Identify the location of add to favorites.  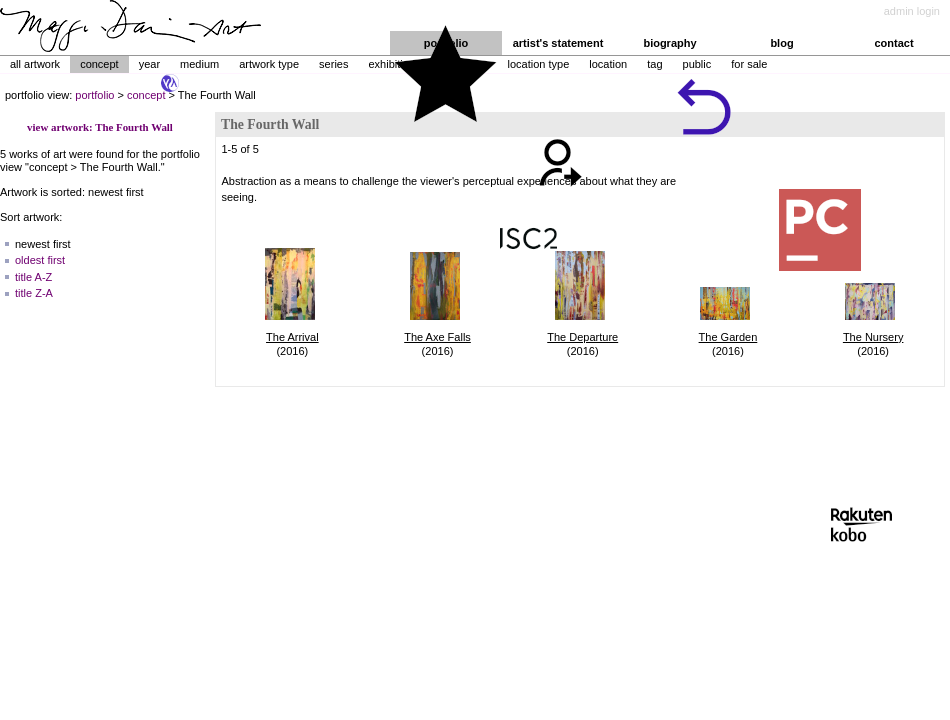
(445, 76).